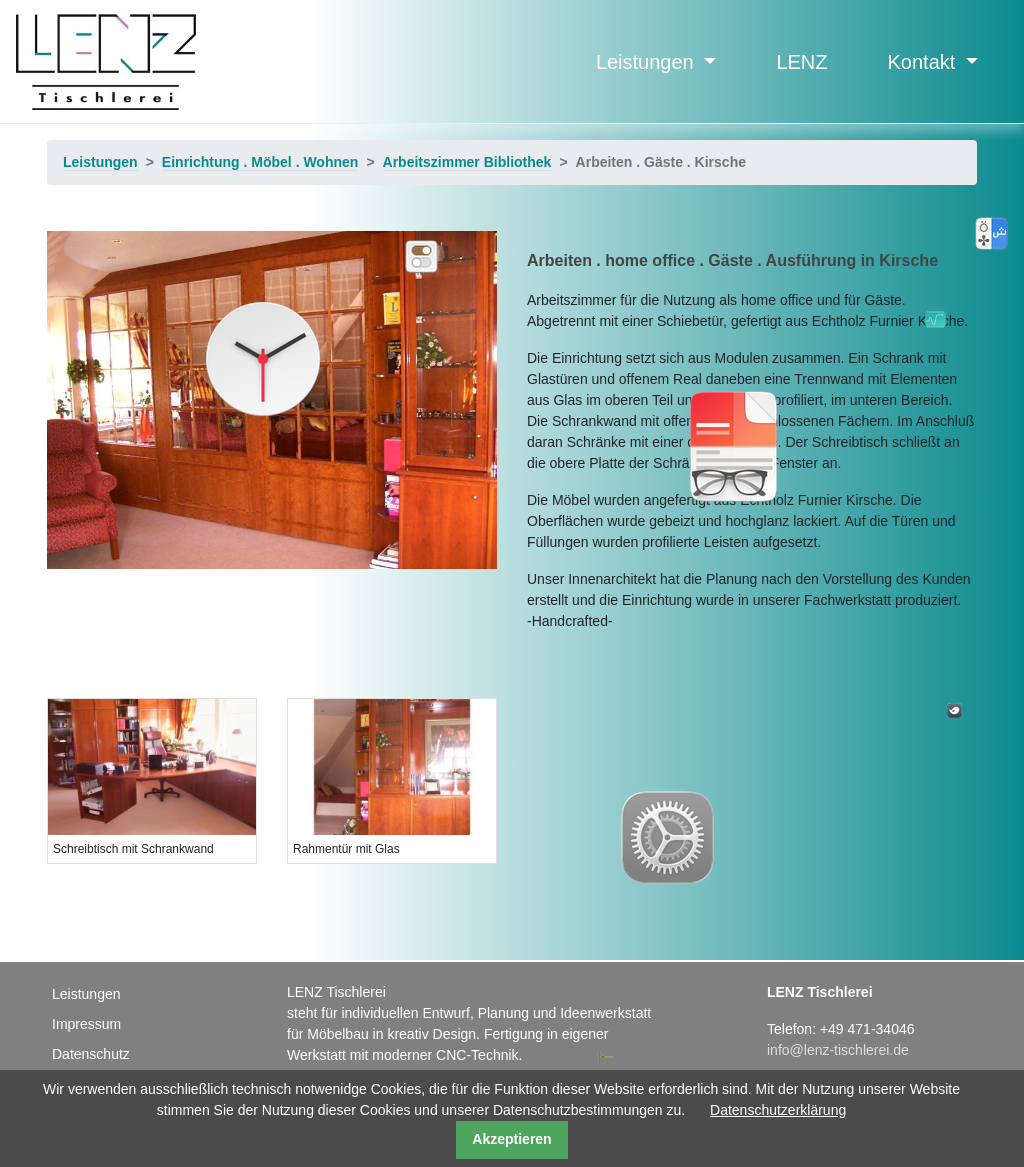 The image size is (1024, 1167). I want to click on open papers app for reading and organizing documents, so click(733, 446).